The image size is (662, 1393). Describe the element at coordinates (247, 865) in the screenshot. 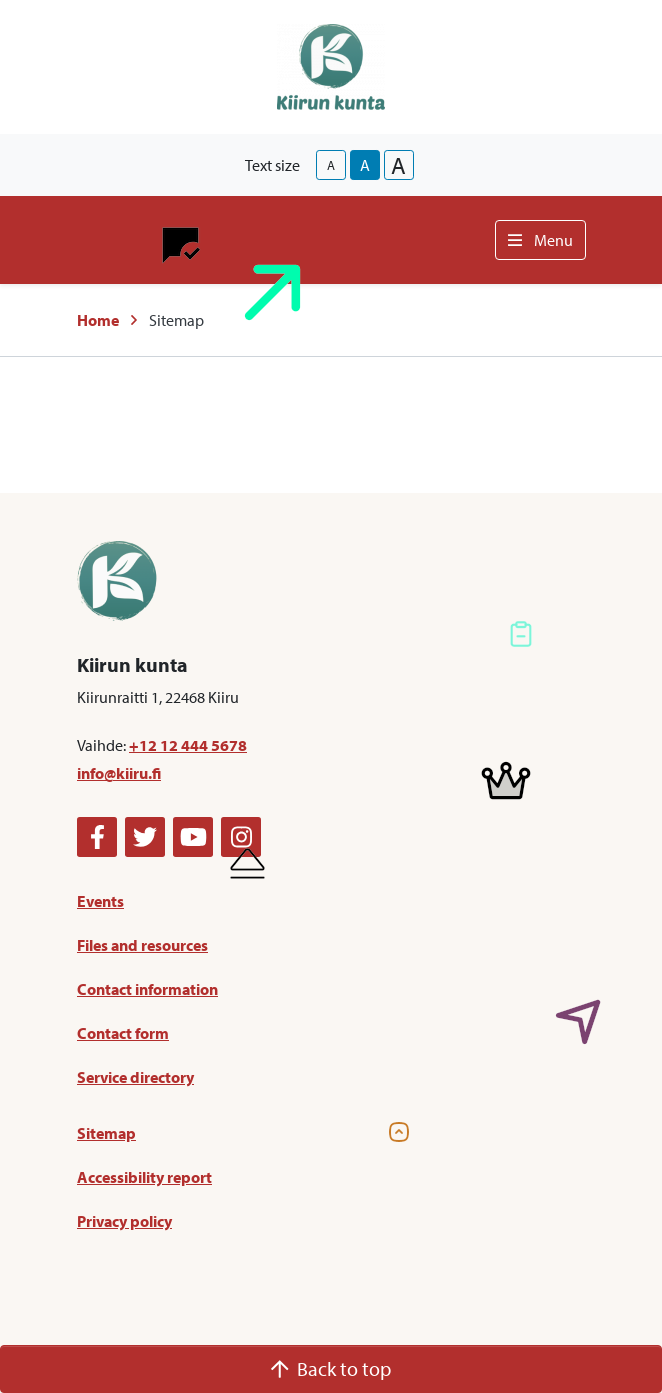

I see `eject media or disc` at that location.